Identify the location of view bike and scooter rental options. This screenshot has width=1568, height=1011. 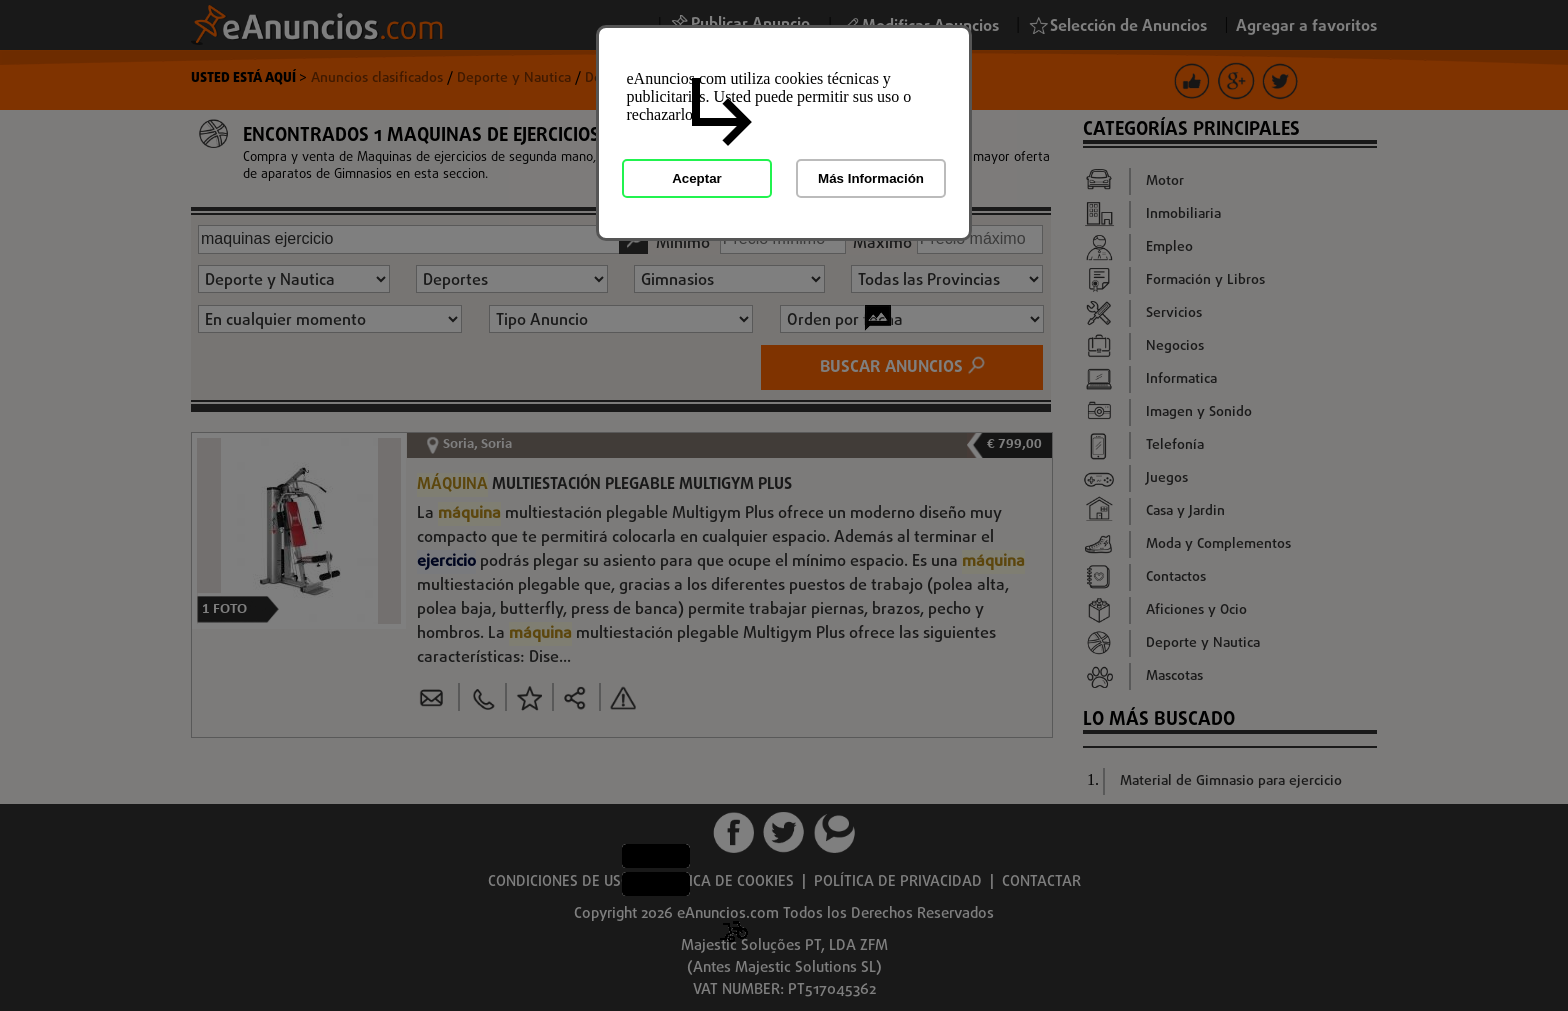
(734, 932).